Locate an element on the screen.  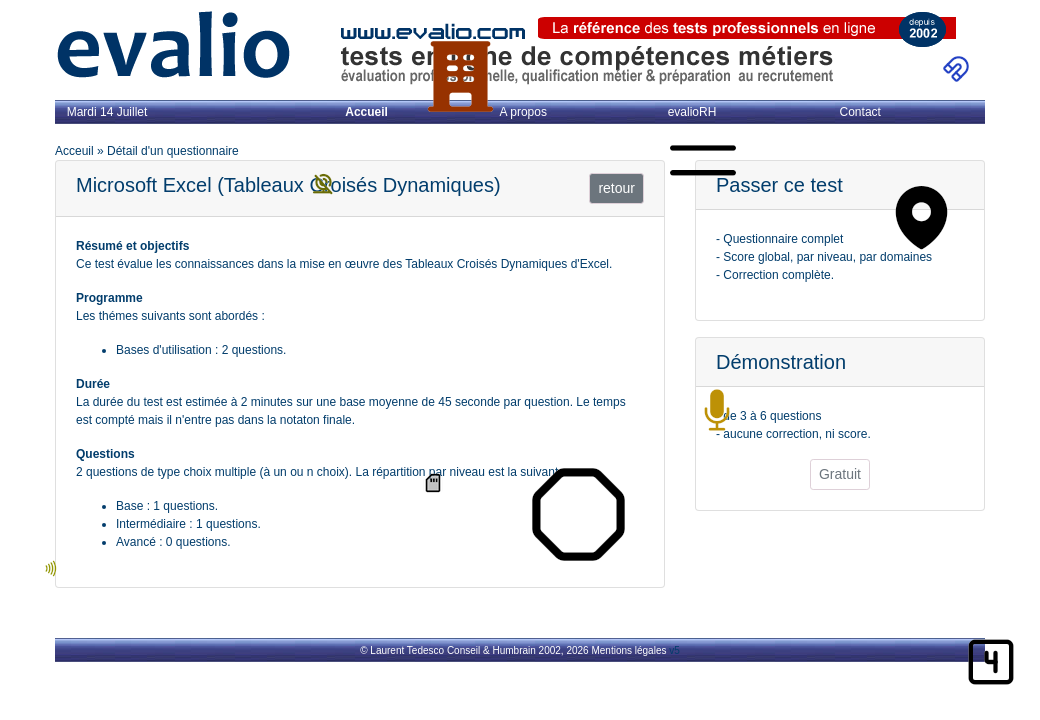
view location on map is located at coordinates (921, 216).